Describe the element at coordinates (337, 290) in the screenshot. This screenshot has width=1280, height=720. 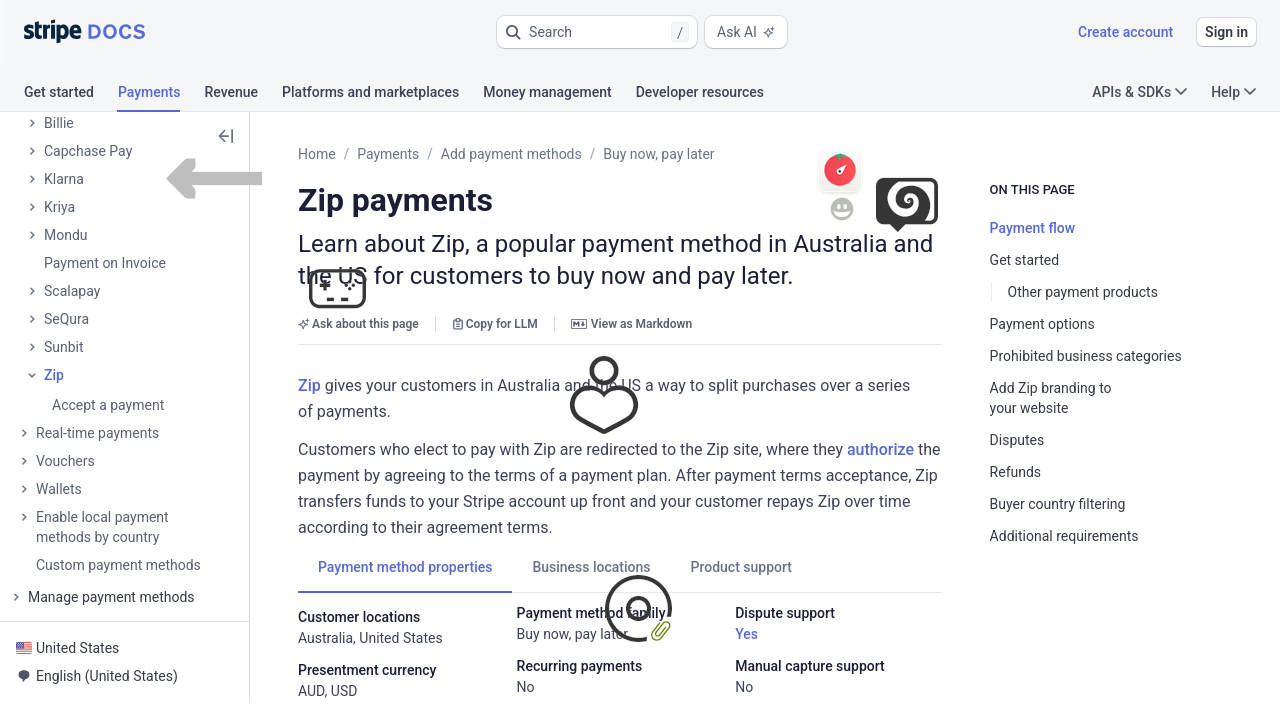
I see `connect a game controller` at that location.